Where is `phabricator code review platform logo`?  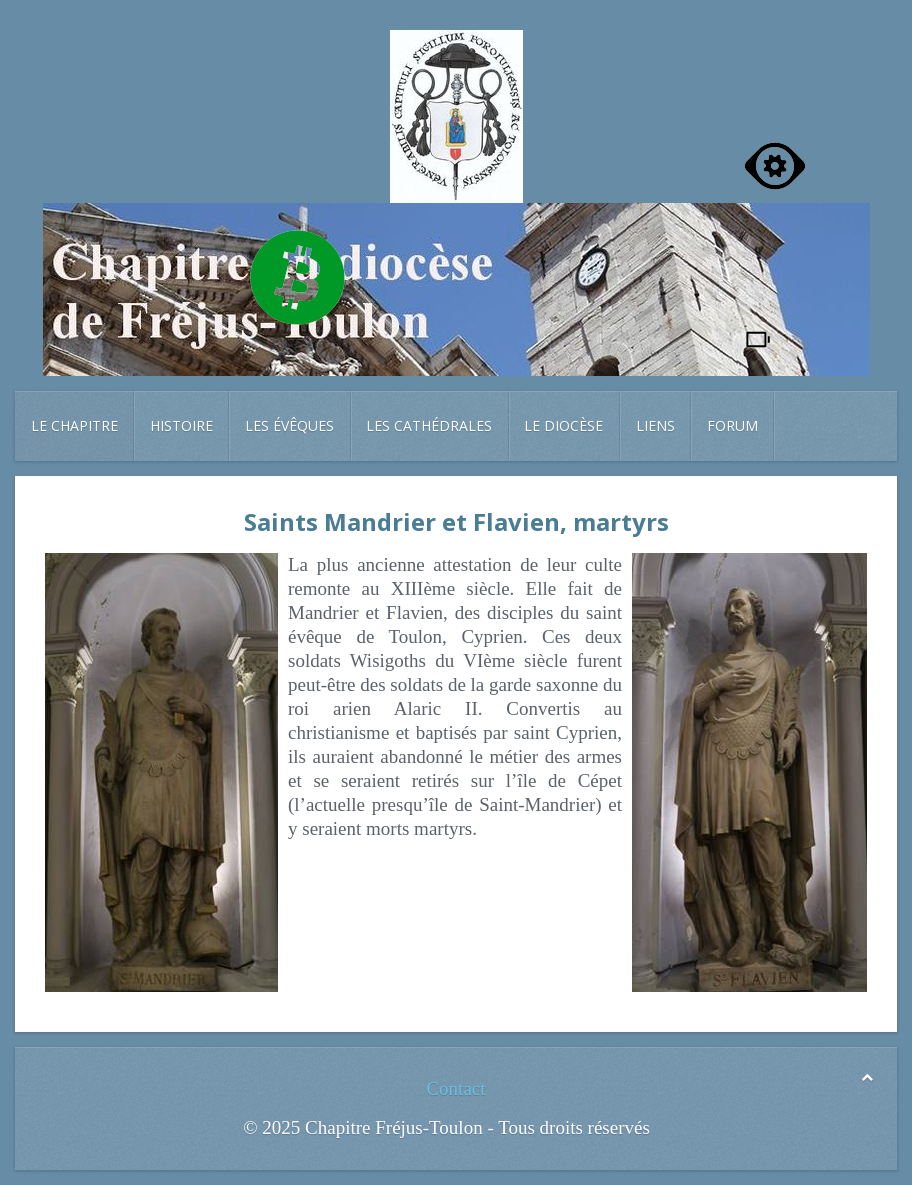 phabricator code review platform logo is located at coordinates (775, 166).